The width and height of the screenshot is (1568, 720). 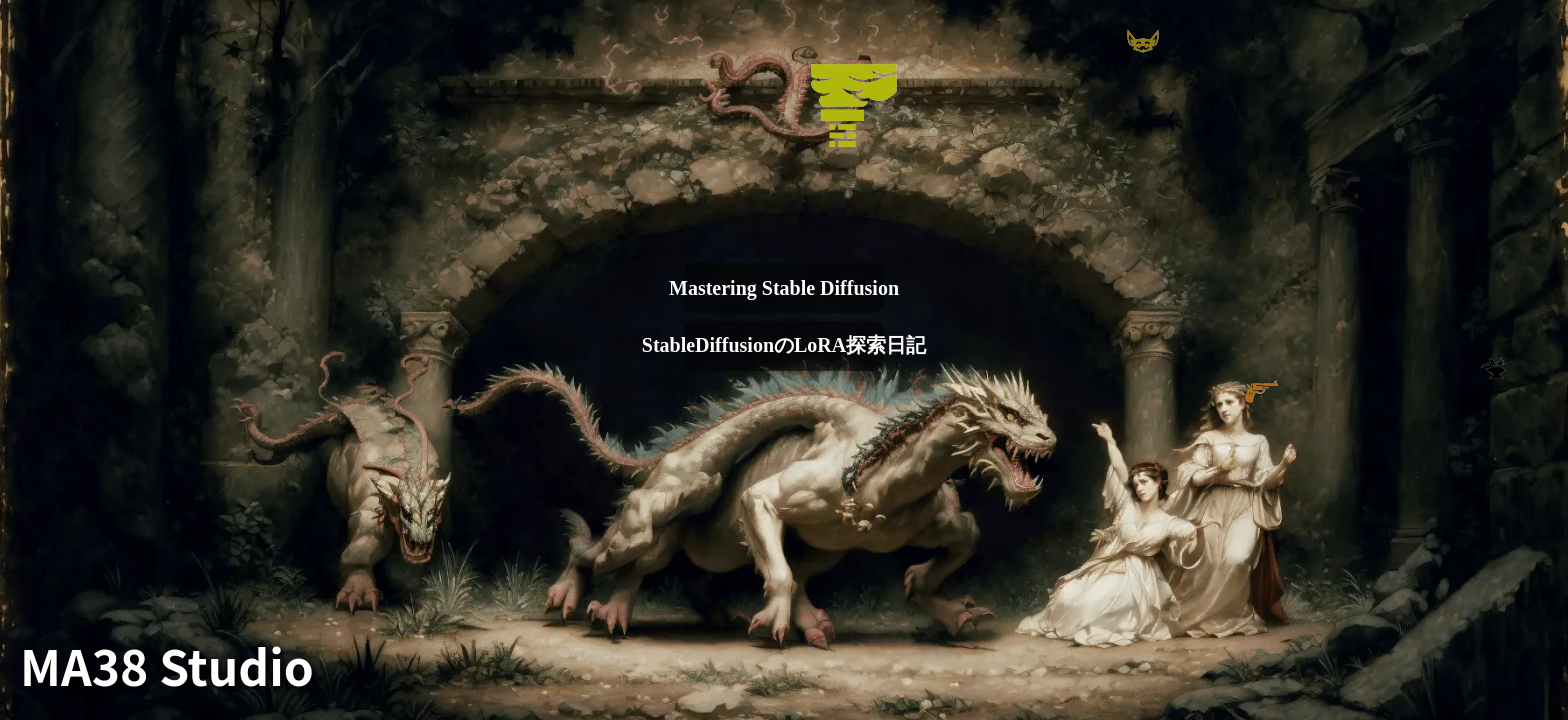 What do you see at coordinates (854, 106) in the screenshot?
I see `indicates a fireplace or heating feature` at bounding box center [854, 106].